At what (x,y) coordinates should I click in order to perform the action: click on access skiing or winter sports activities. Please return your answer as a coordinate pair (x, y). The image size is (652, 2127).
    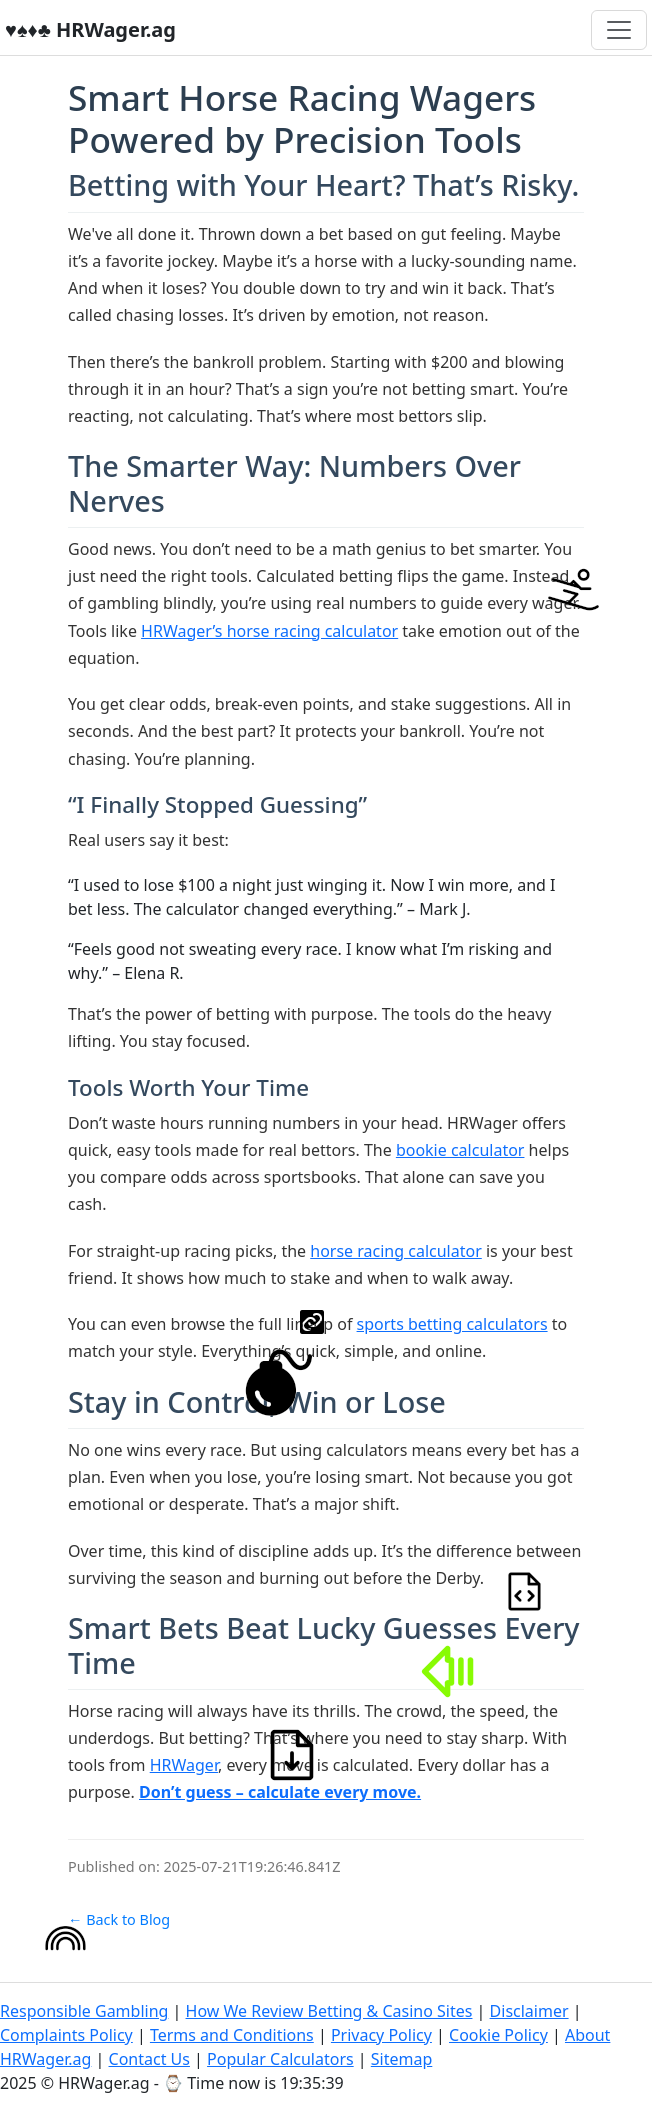
    Looking at the image, I should click on (573, 590).